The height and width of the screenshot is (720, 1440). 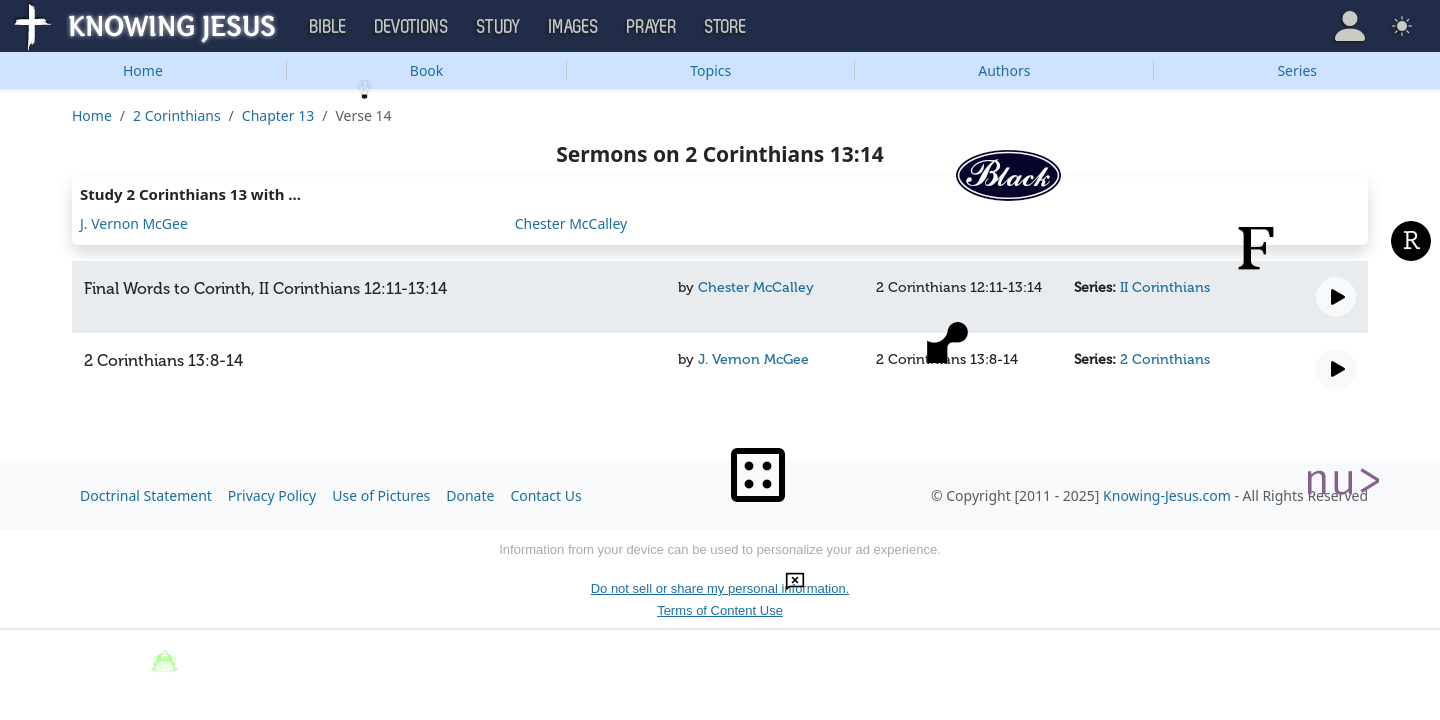 What do you see at coordinates (1343, 481) in the screenshot?
I see `nushell application logo` at bounding box center [1343, 481].